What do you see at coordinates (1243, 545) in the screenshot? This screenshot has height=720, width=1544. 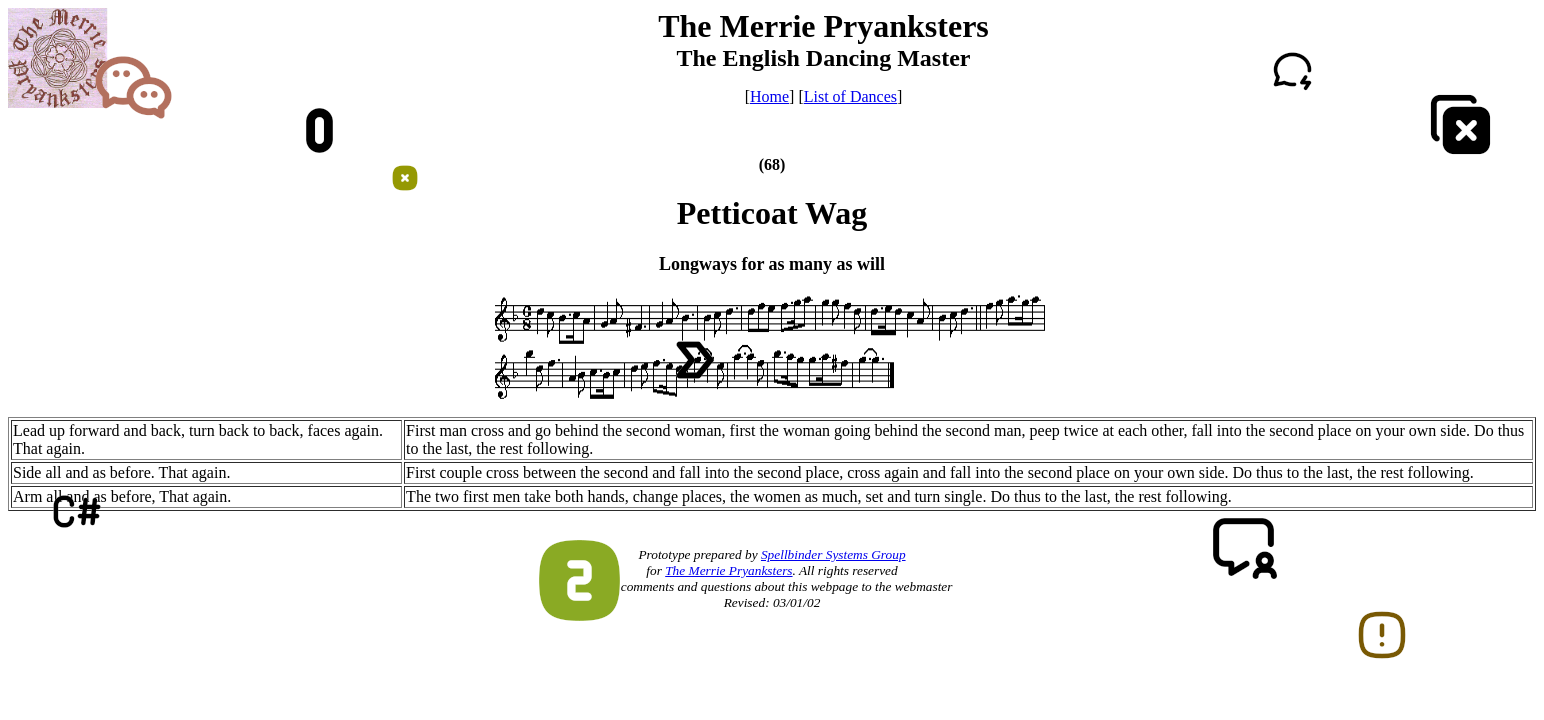 I see `view message from a specific user` at bounding box center [1243, 545].